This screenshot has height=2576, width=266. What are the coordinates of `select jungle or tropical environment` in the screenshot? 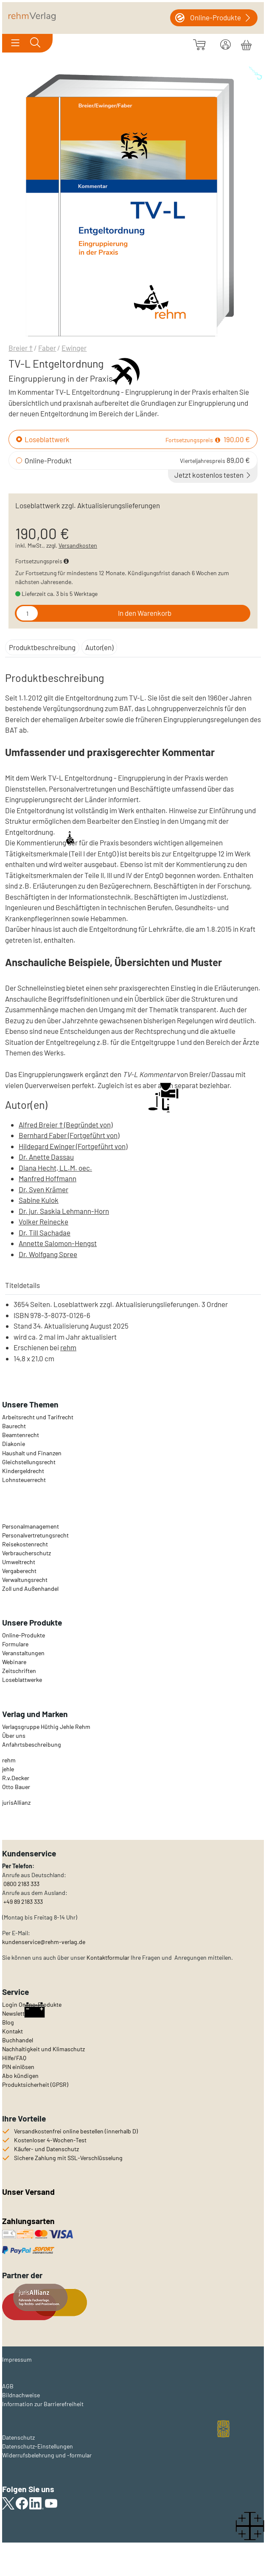 It's located at (134, 146).